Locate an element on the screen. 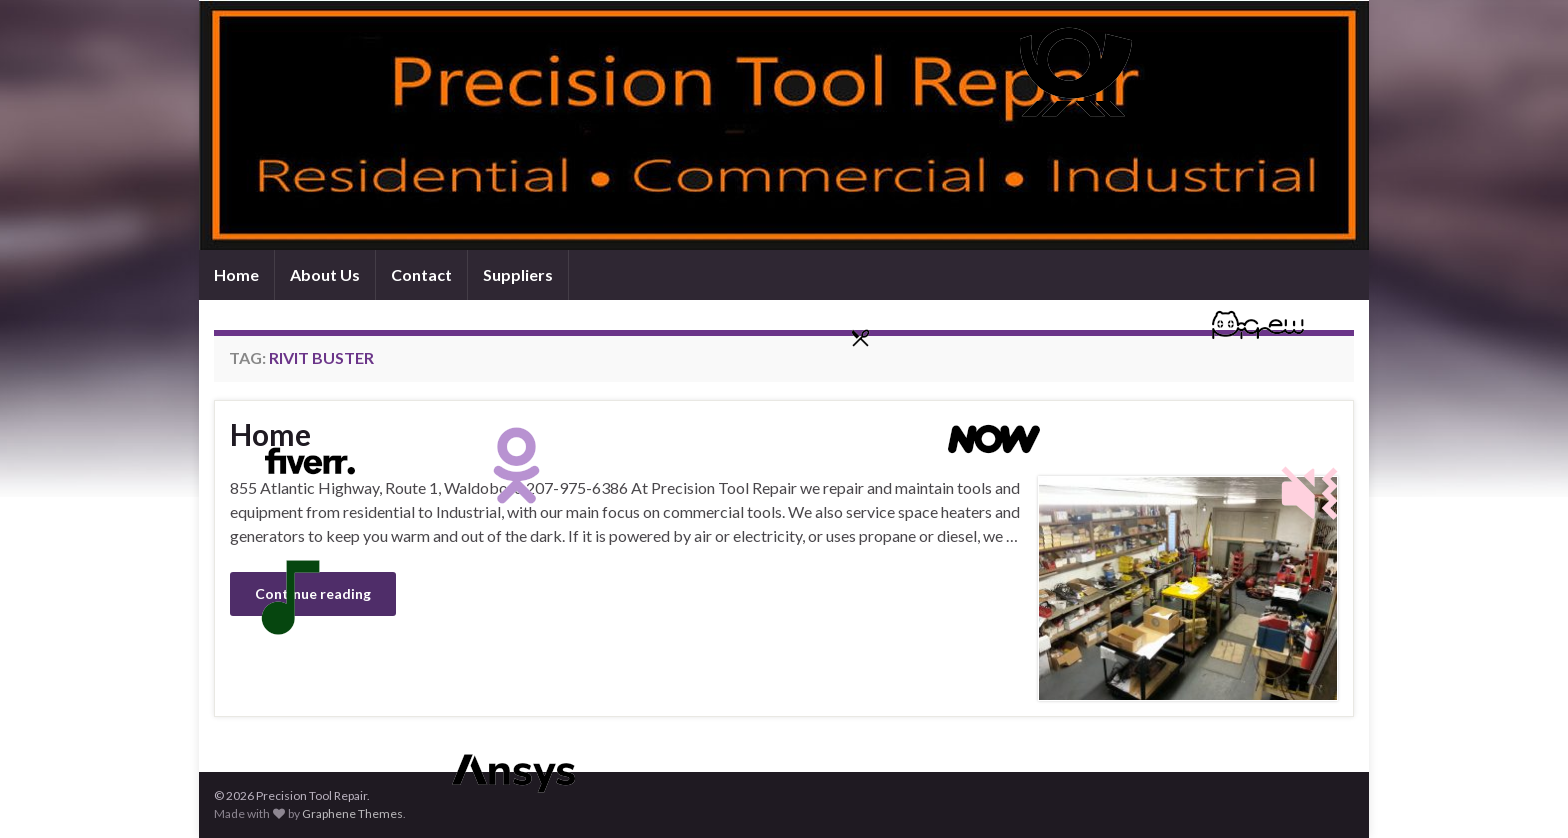 This screenshot has height=838, width=1568. mute sound and enable vibrate mode is located at coordinates (1311, 493).